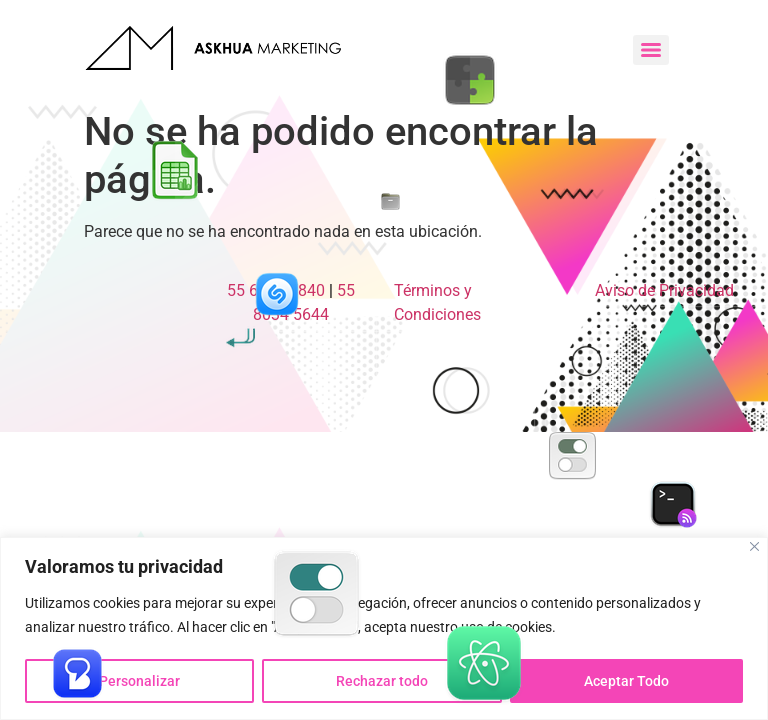 The image size is (768, 720). Describe the element at coordinates (77, 673) in the screenshot. I see `open beeper messaging app` at that location.